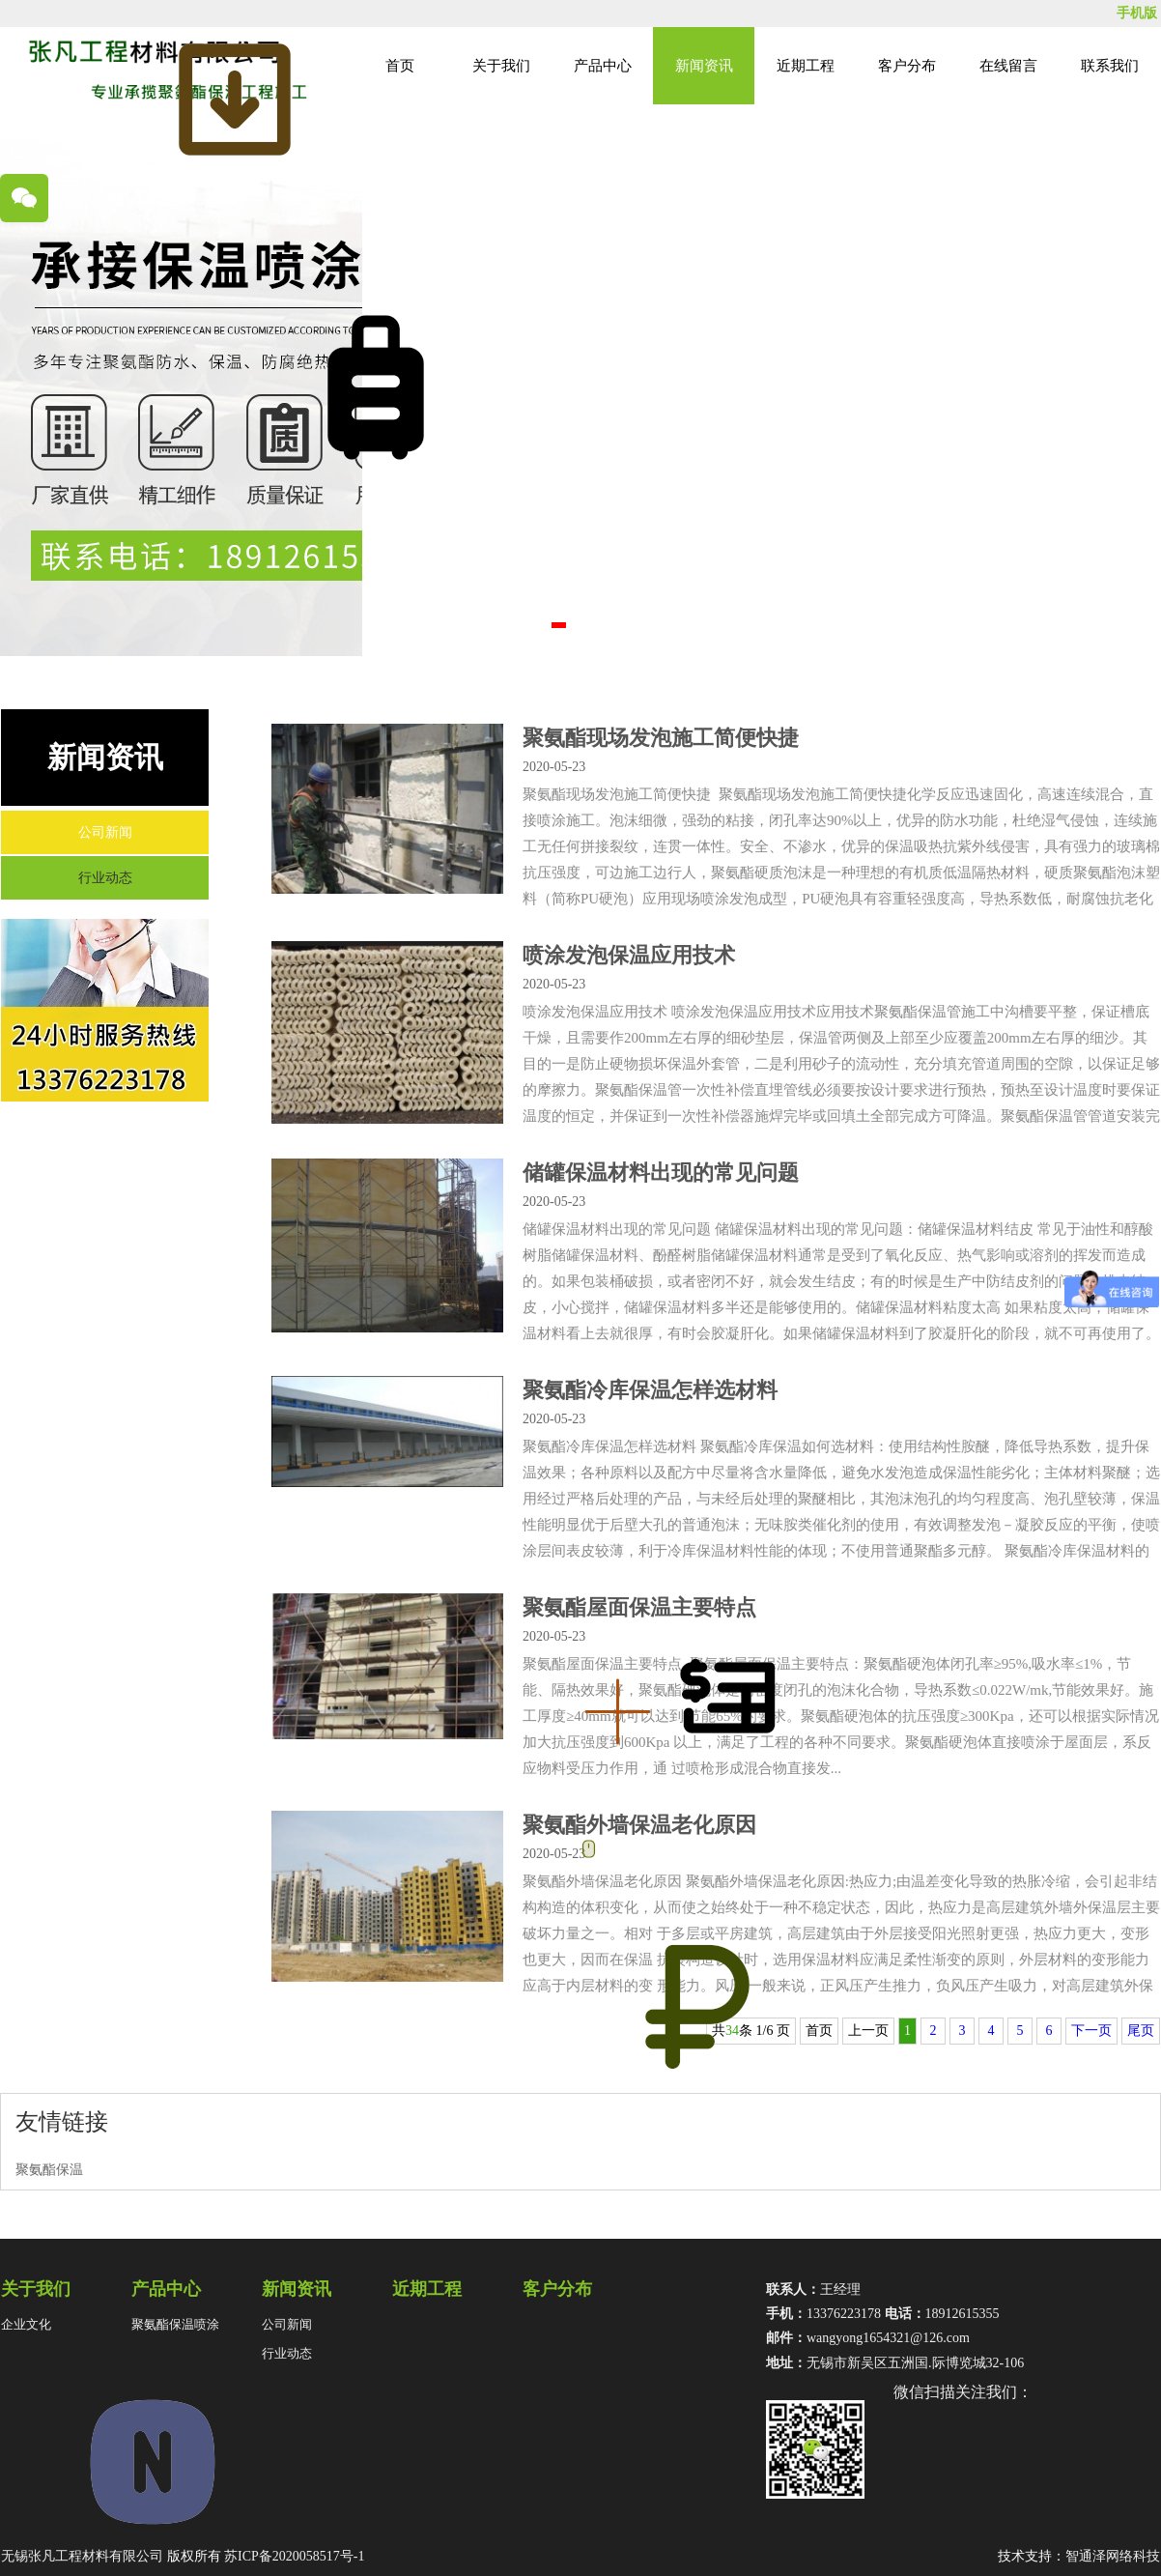  Describe the element at coordinates (729, 1698) in the screenshot. I see `view invoice or billing details` at that location.